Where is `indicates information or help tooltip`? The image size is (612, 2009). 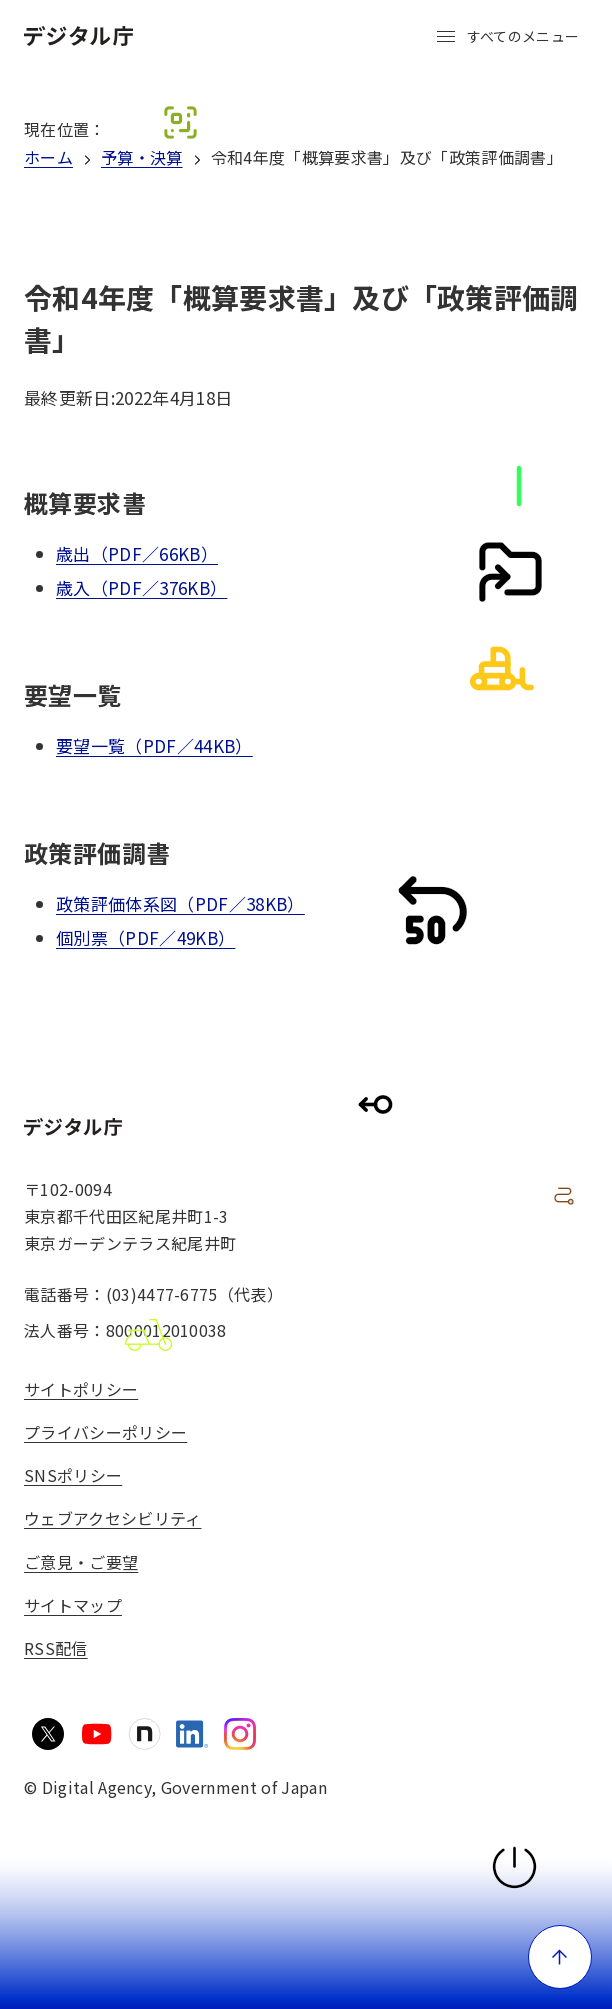 indicates information or help tooltip is located at coordinates (519, 486).